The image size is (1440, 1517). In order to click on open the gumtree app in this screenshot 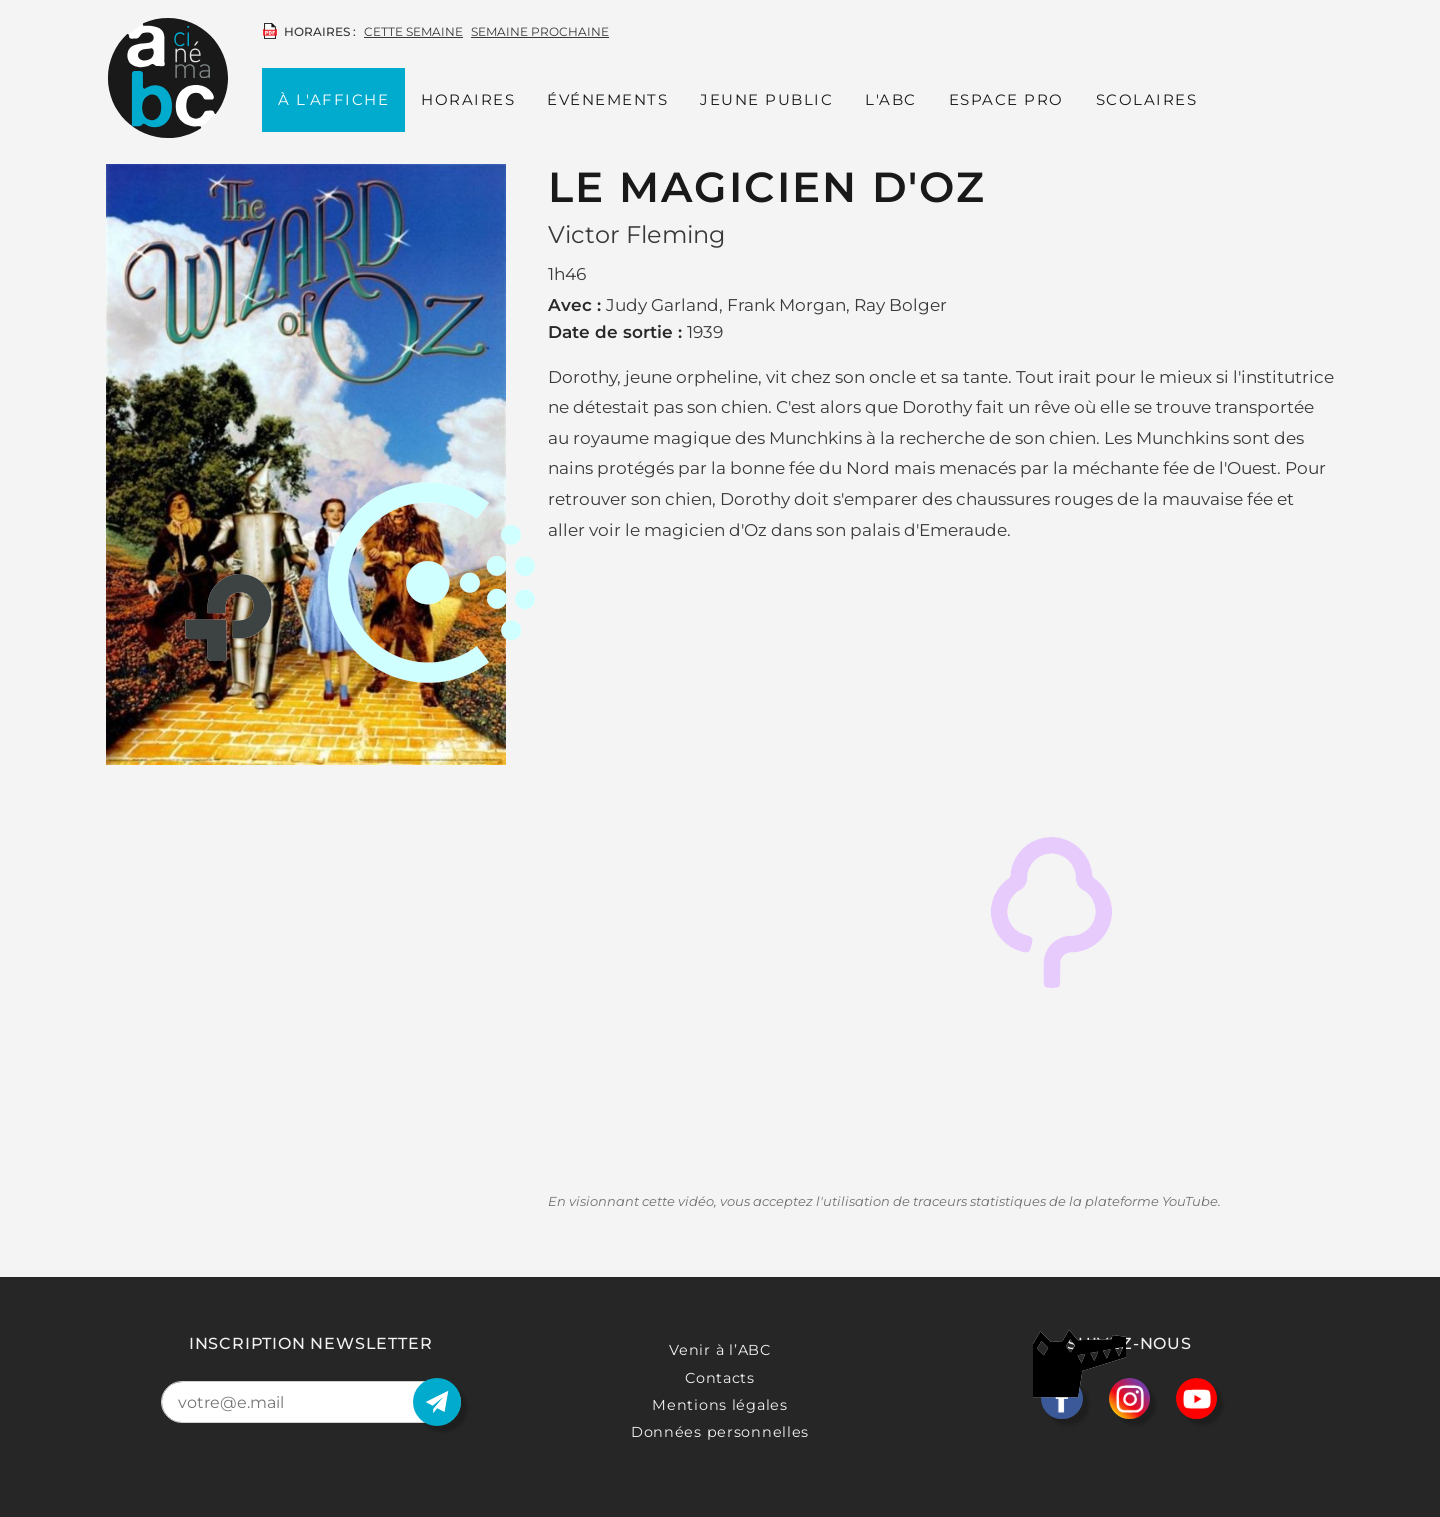, I will do `click(1051, 912)`.